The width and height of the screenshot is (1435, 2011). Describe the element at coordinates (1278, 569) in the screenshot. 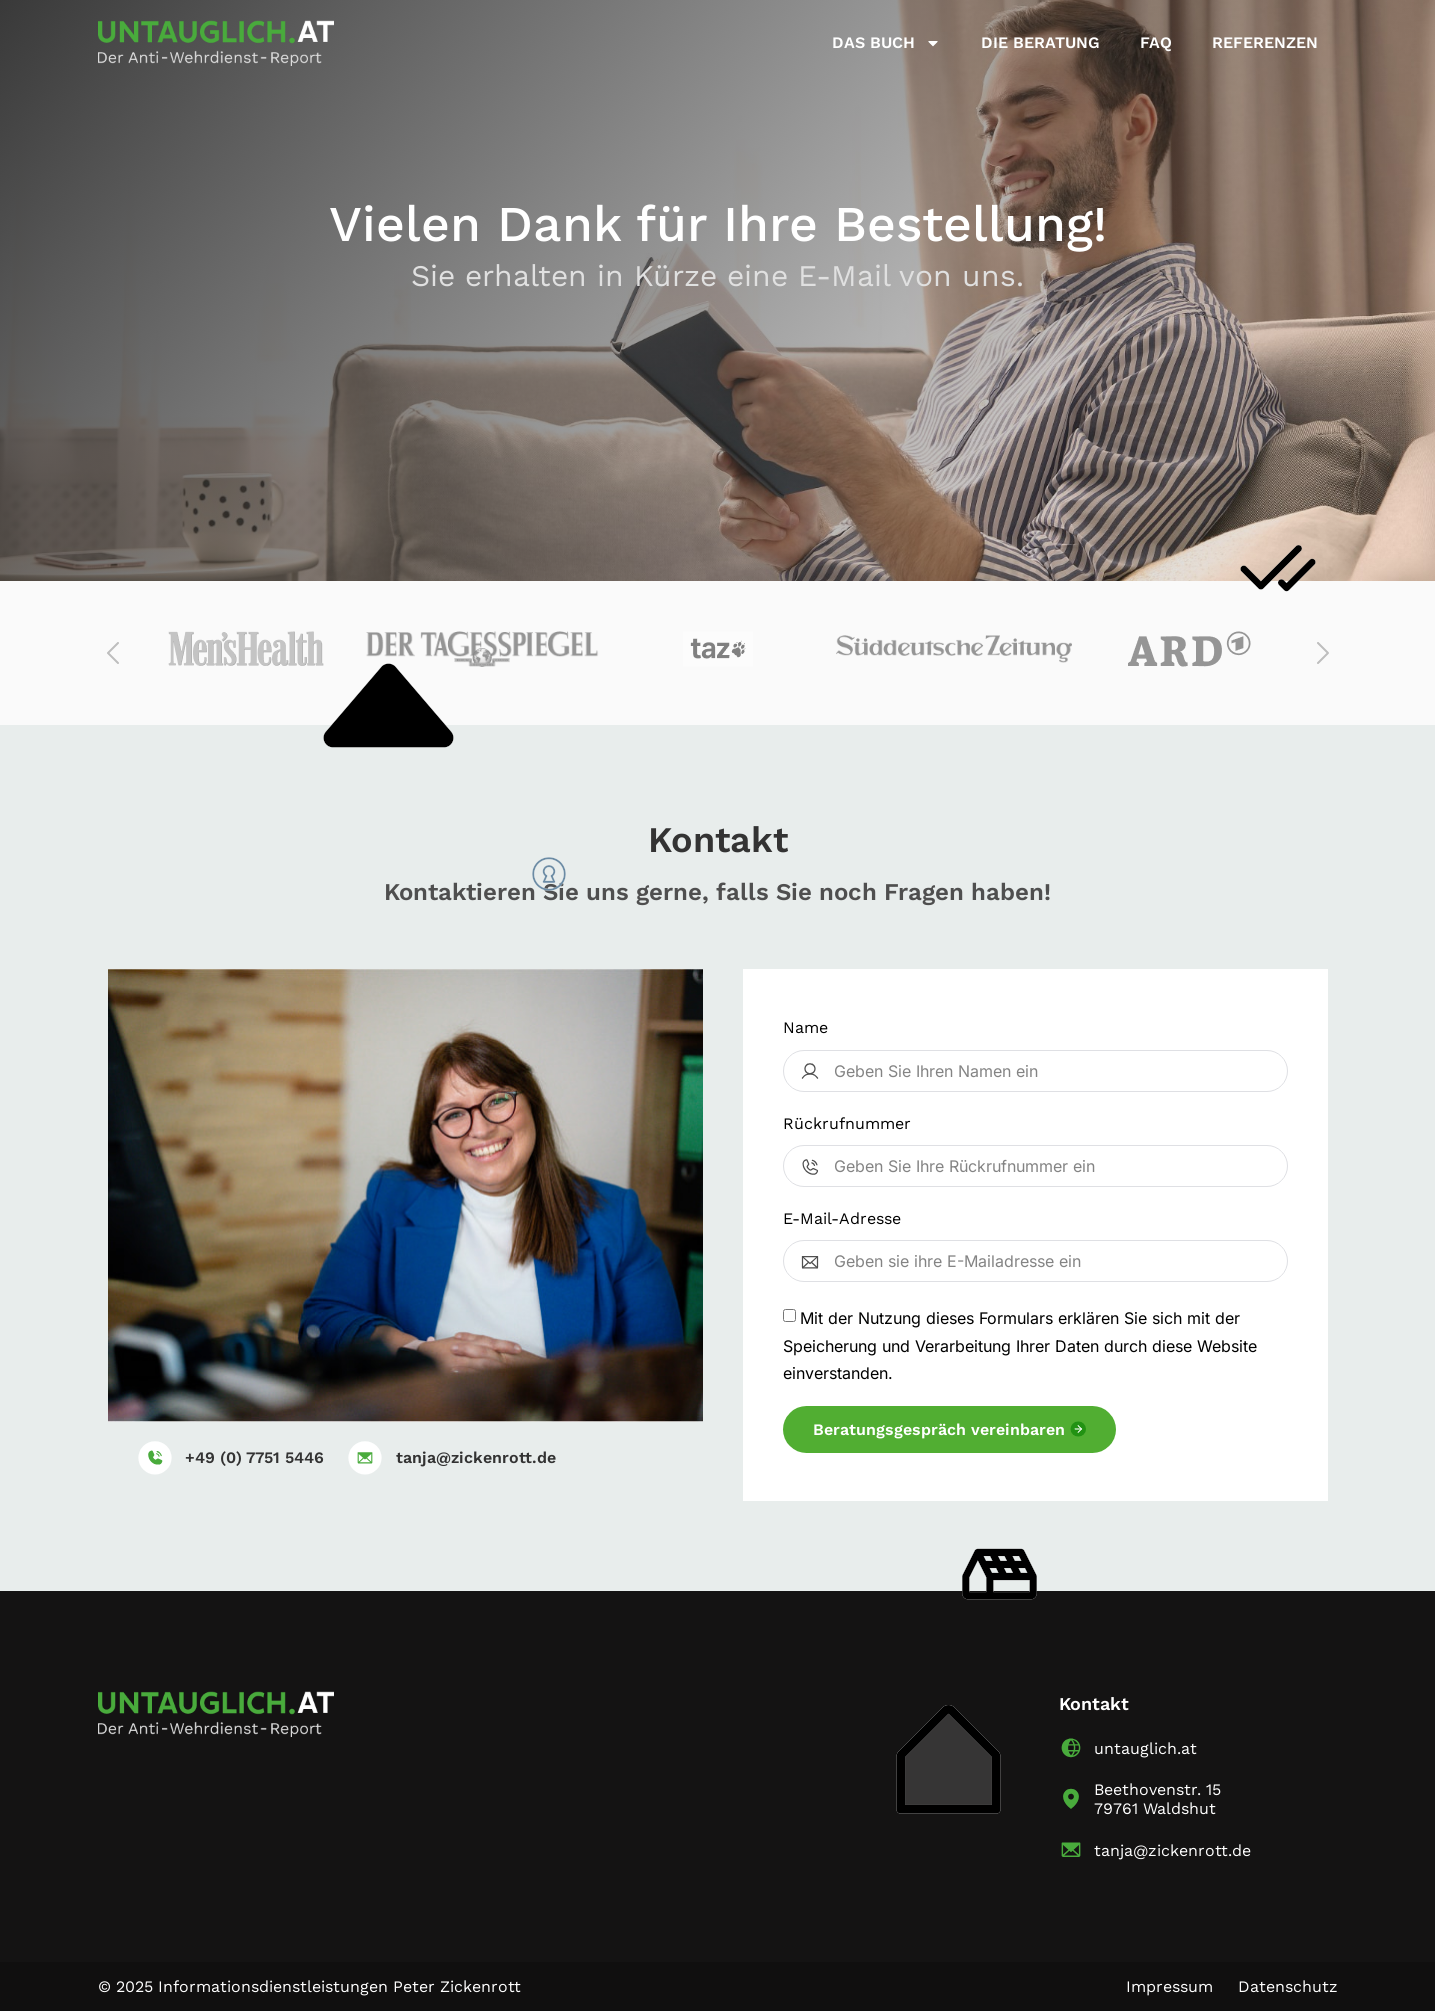

I see `message has been read or seen` at that location.